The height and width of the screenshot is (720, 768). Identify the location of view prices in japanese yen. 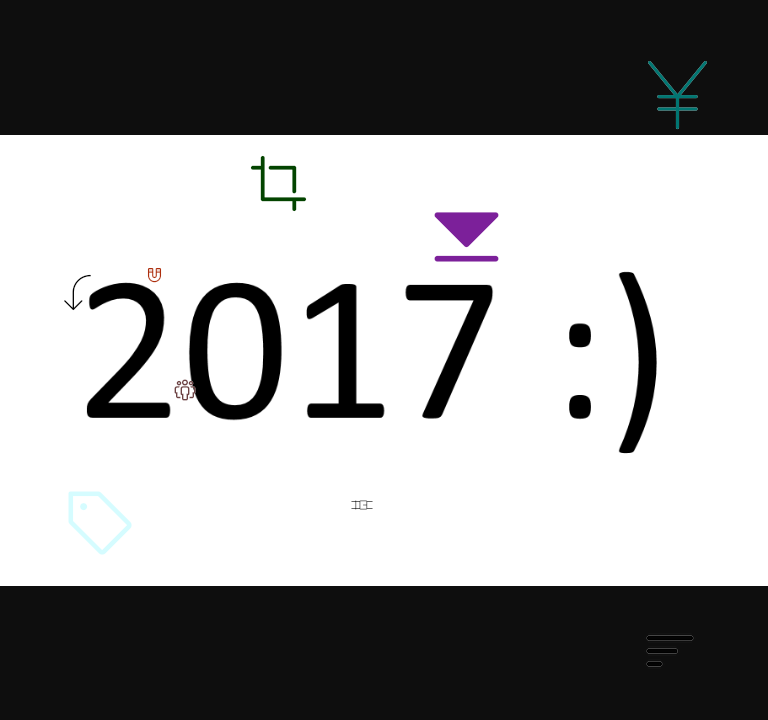
(677, 93).